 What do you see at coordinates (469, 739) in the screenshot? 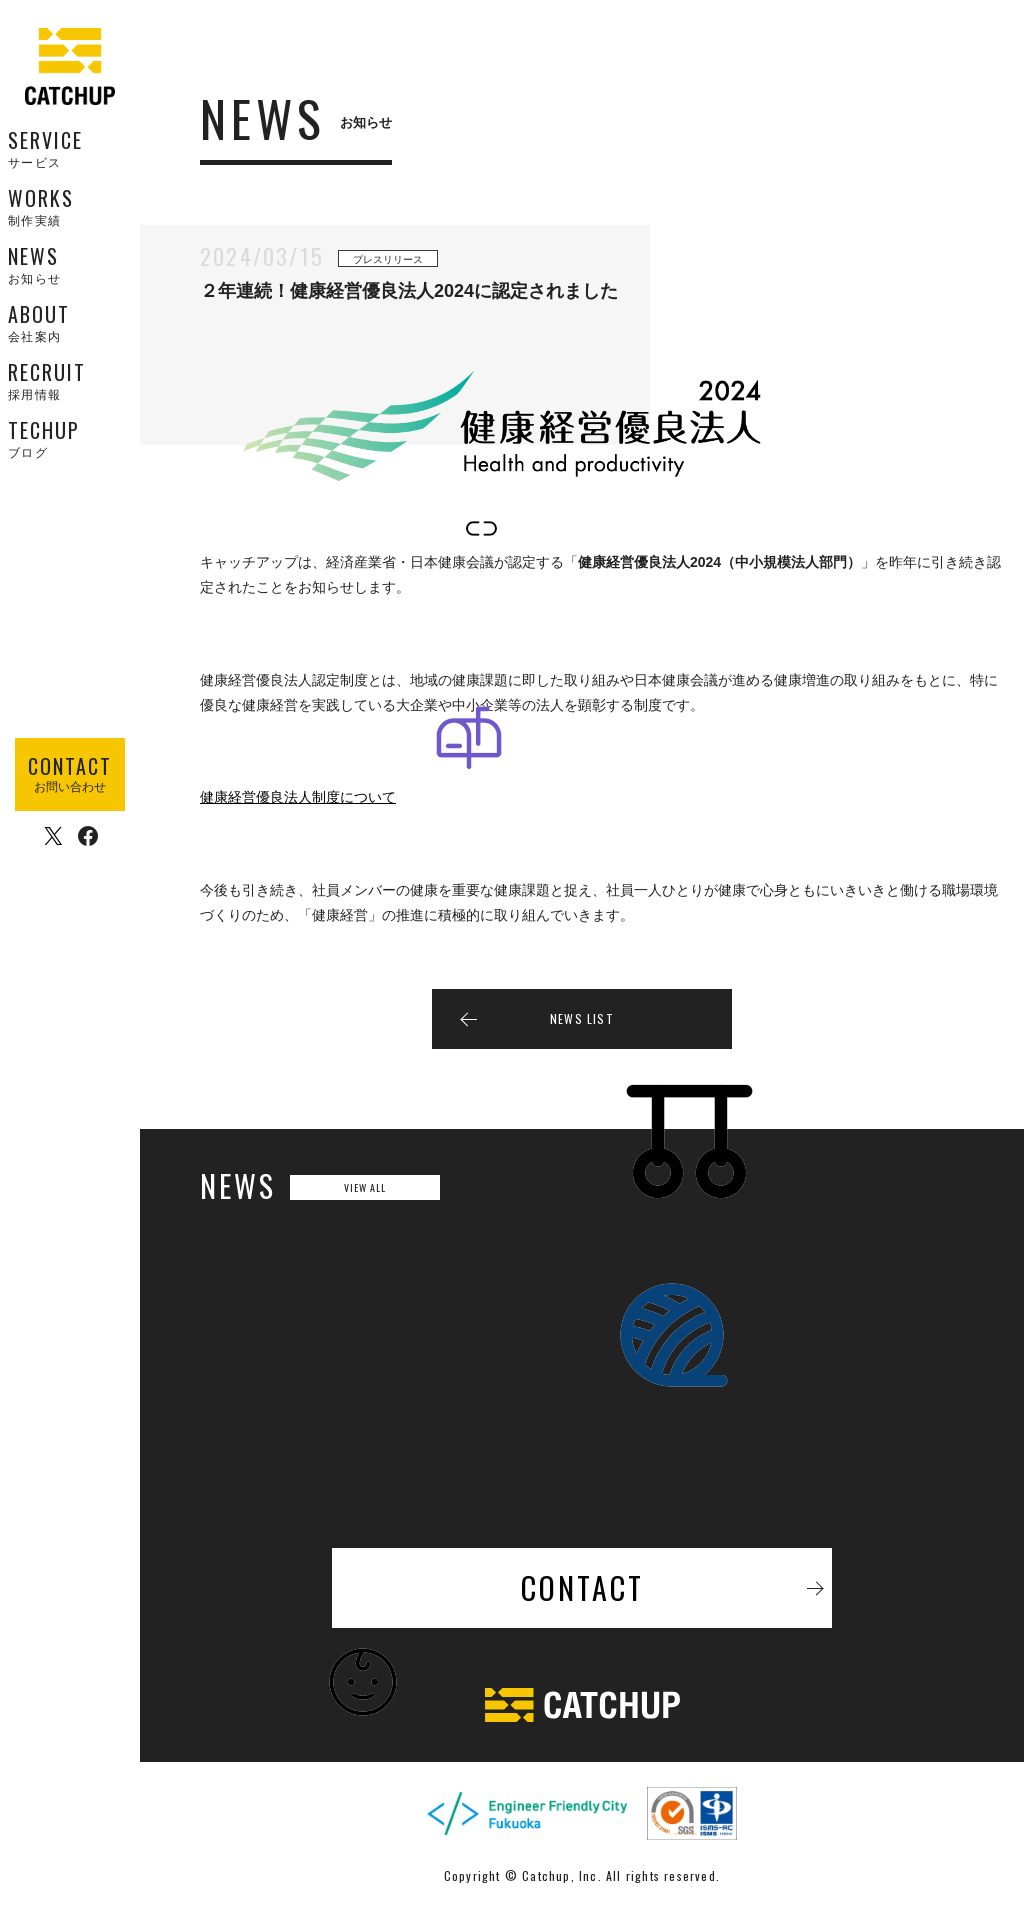
I see `access your mailbox or inbox` at bounding box center [469, 739].